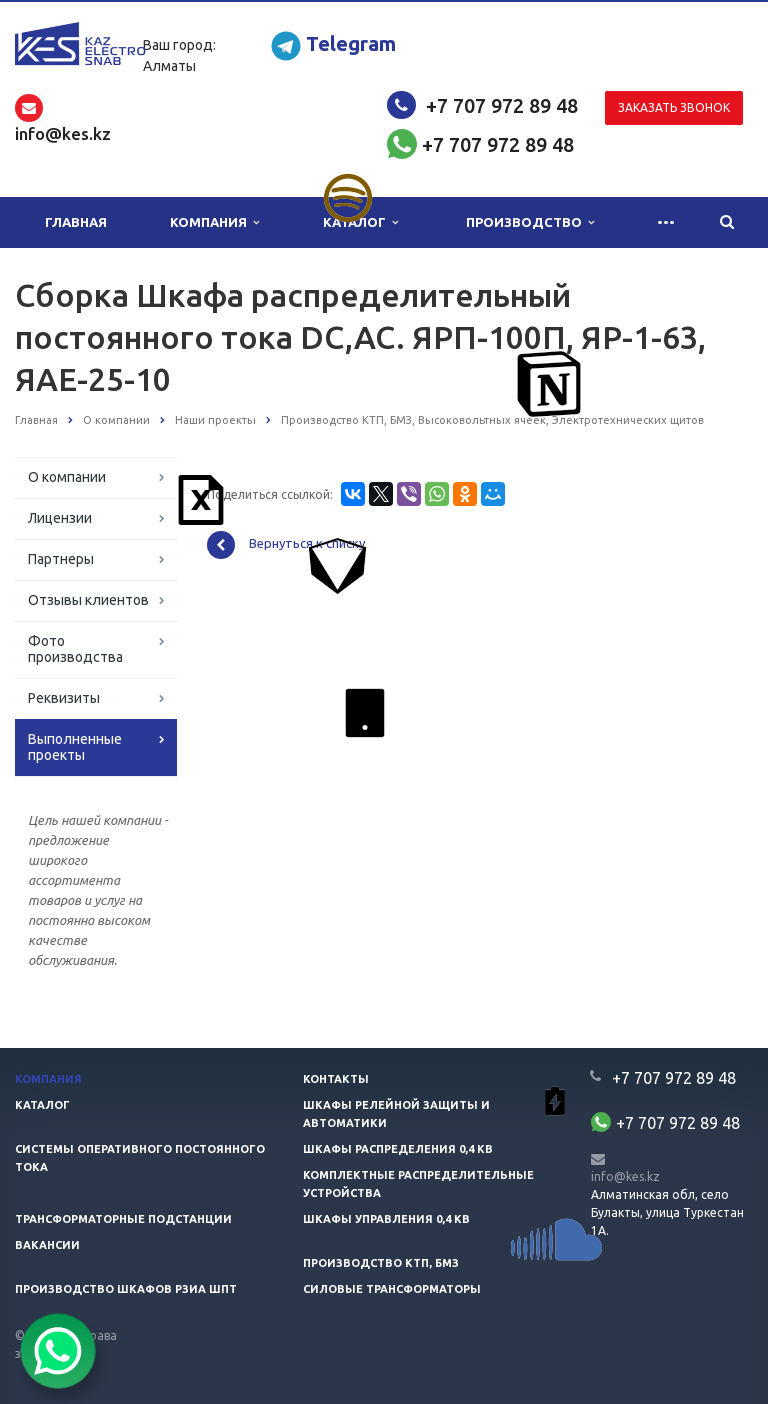 The image size is (768, 1404). Describe the element at coordinates (365, 713) in the screenshot. I see `switch to tablet view or layout` at that location.